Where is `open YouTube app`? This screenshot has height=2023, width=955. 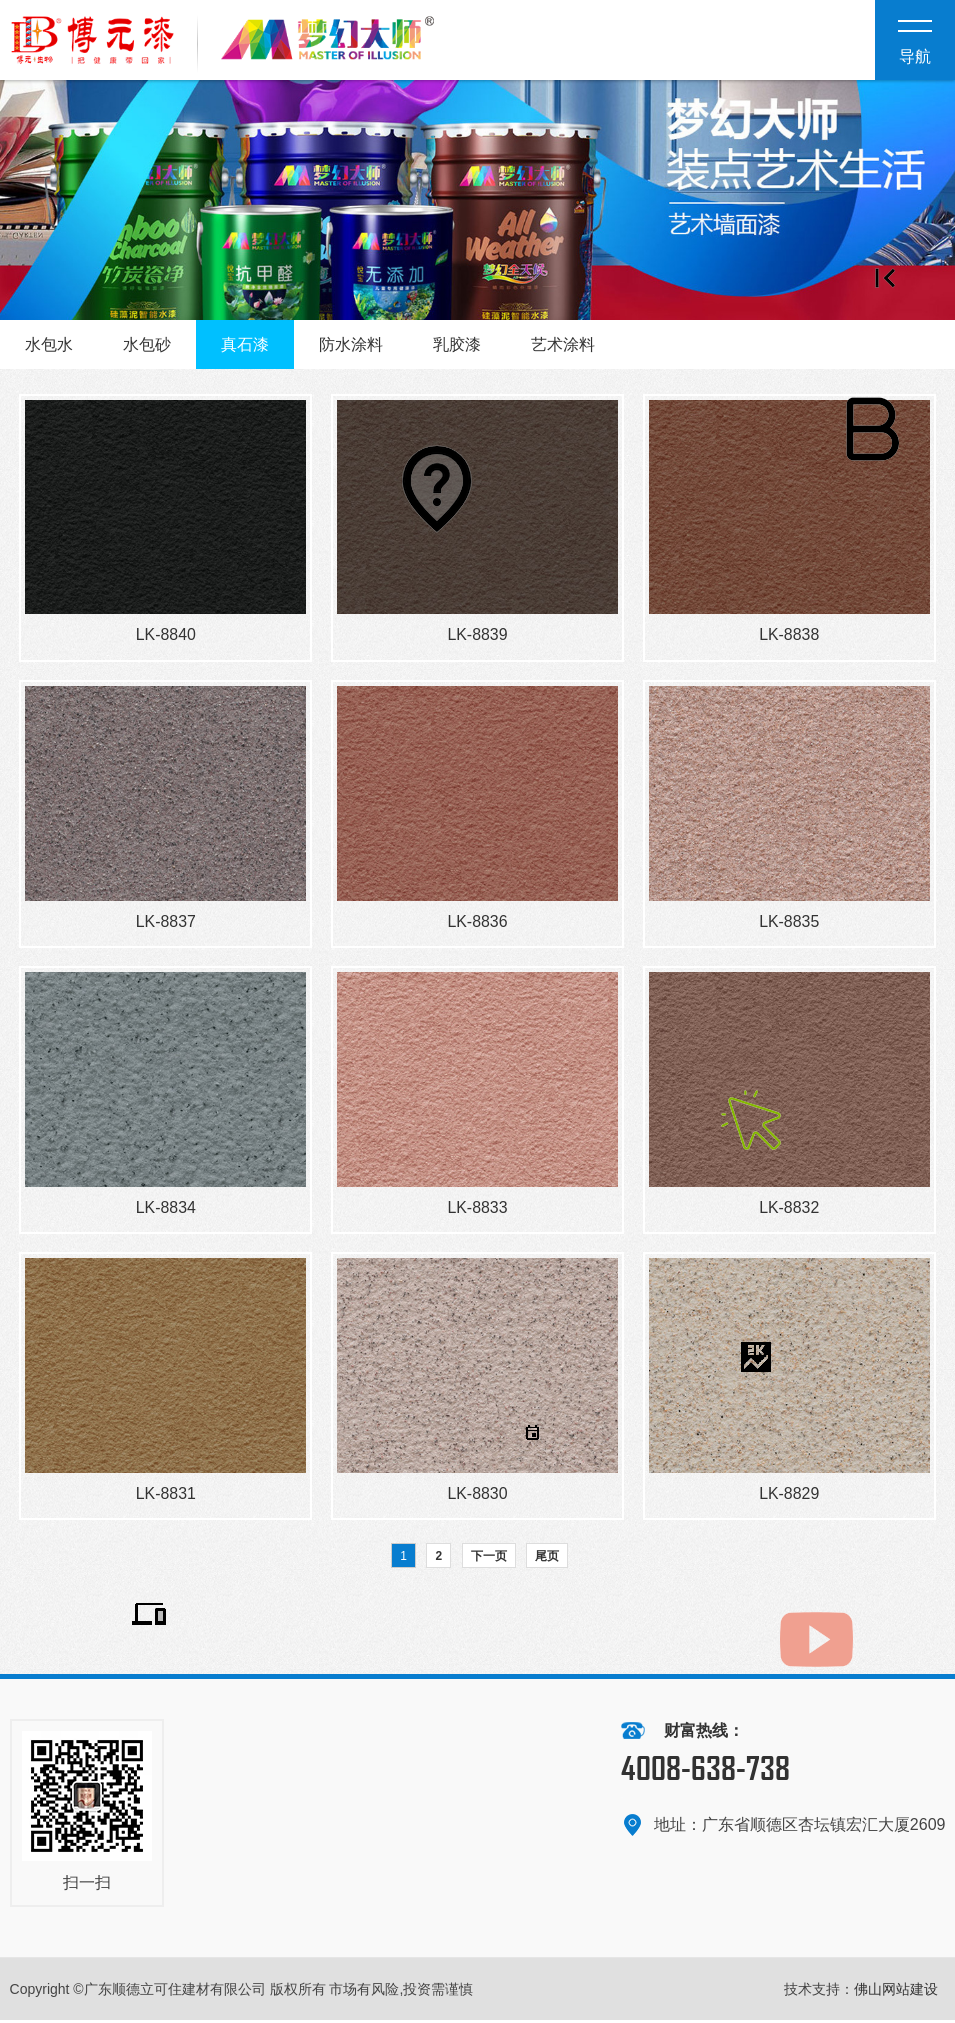
open YouTube app is located at coordinates (816, 1639).